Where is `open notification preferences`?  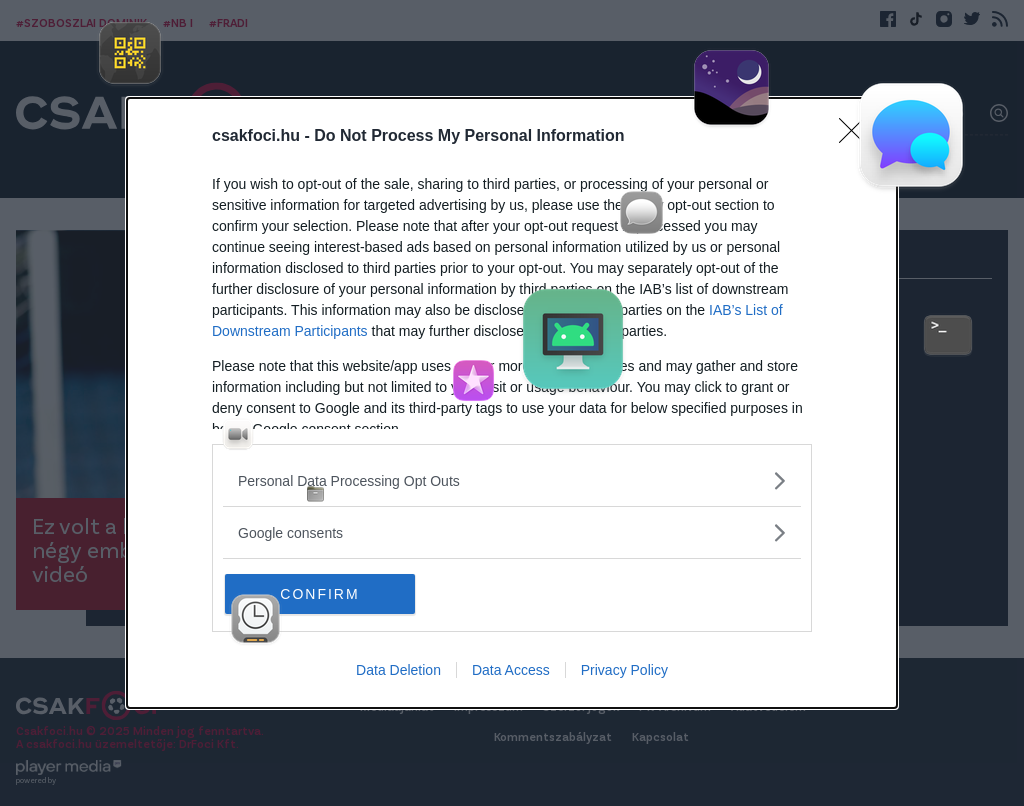
open notification preferences is located at coordinates (911, 135).